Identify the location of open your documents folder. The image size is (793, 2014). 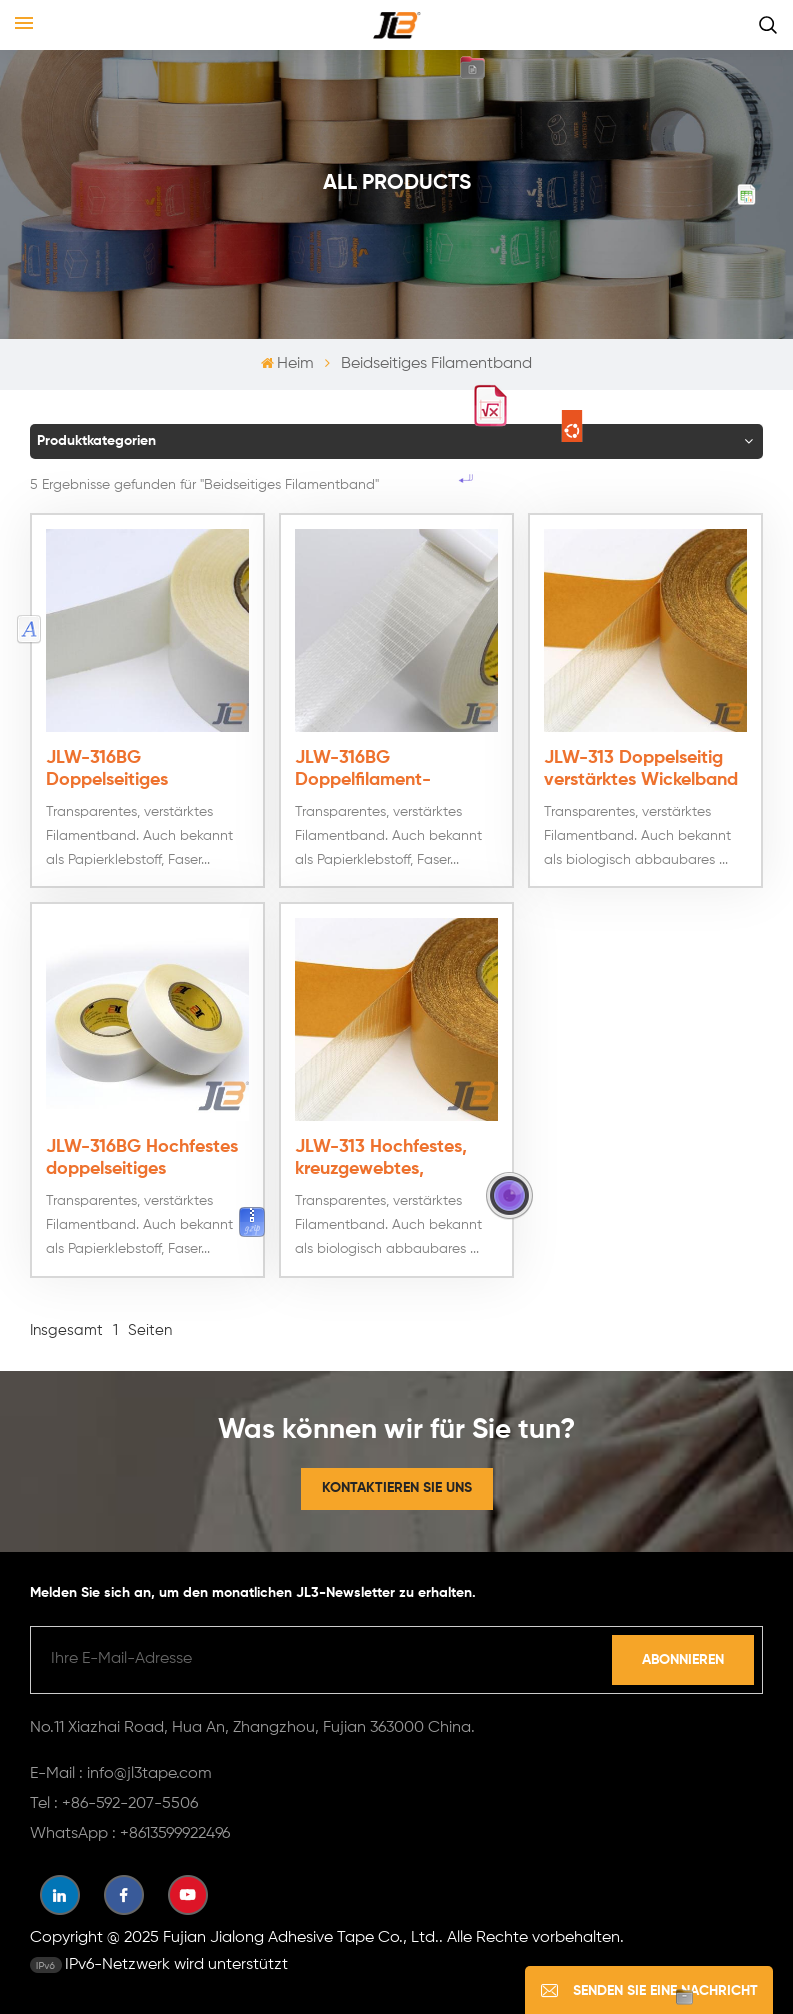
(472, 67).